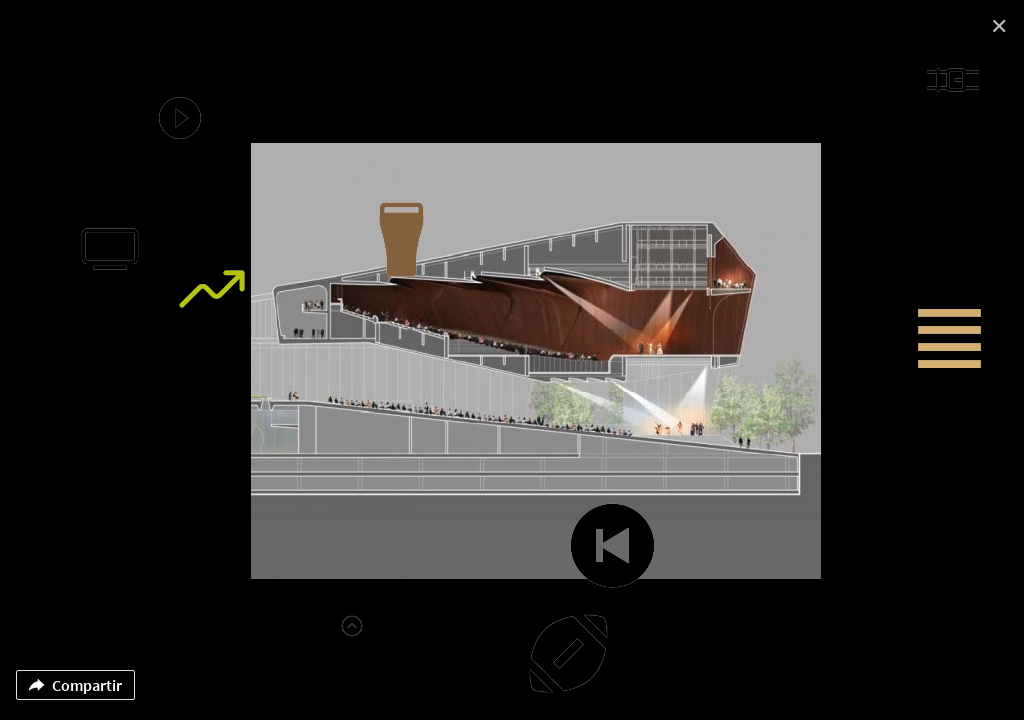 The height and width of the screenshot is (720, 1024). Describe the element at coordinates (568, 653) in the screenshot. I see `access sports or football content` at that location.